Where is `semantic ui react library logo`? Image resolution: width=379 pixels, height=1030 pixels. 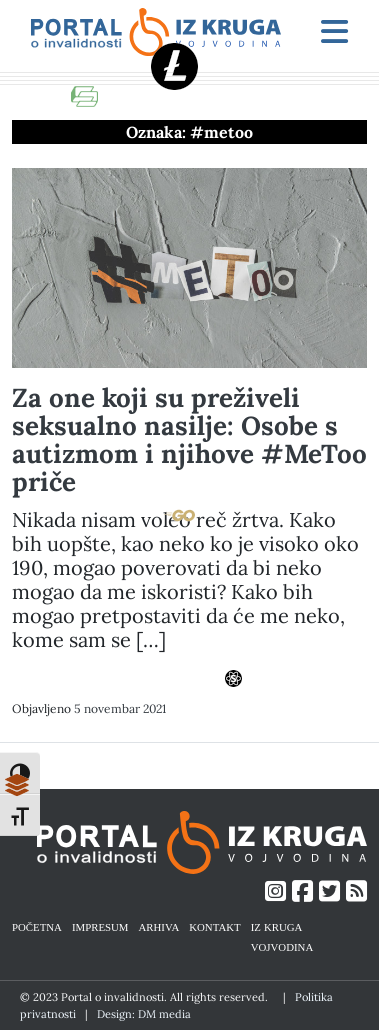 semantic ui react library logo is located at coordinates (233, 678).